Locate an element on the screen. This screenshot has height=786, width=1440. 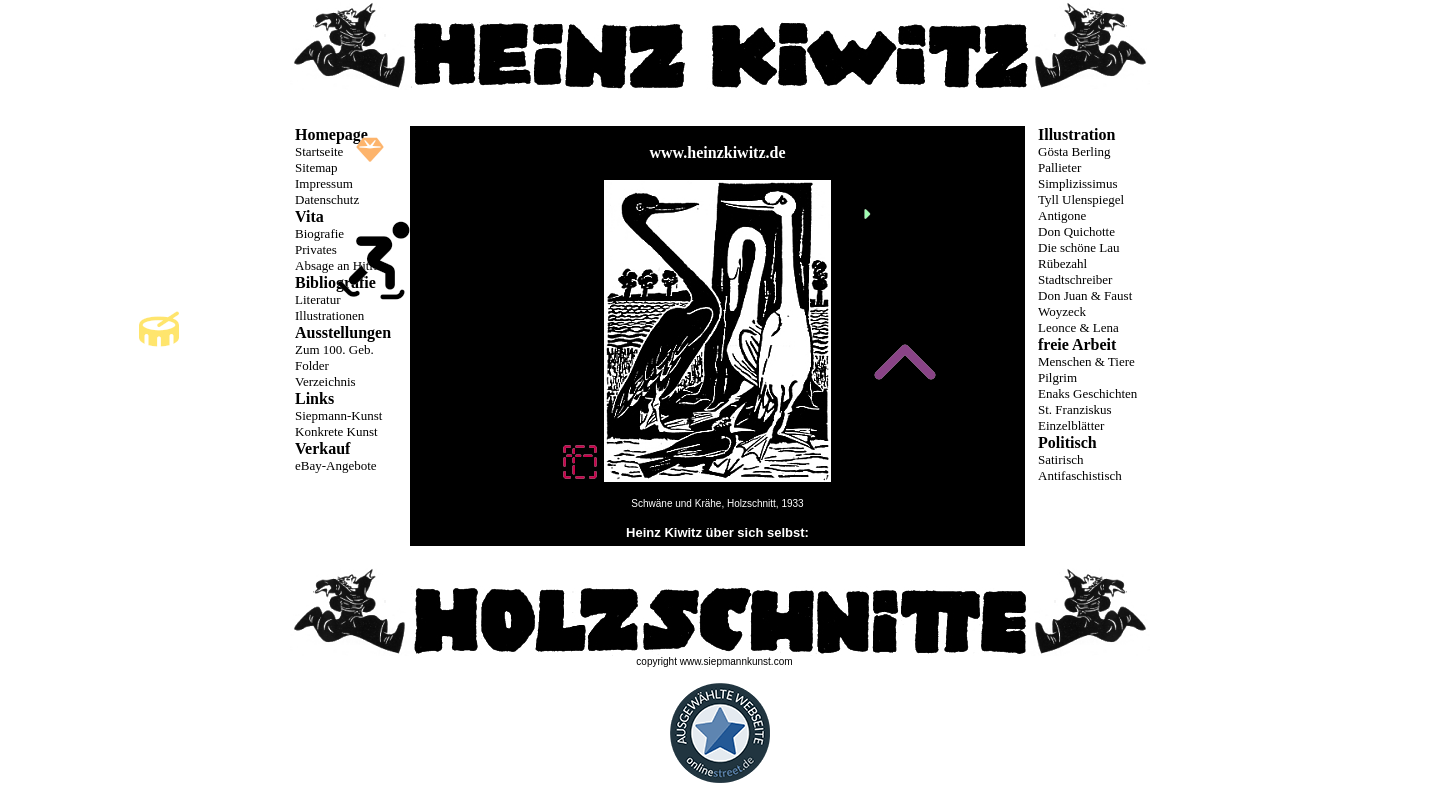
play media or start video is located at coordinates (867, 214).